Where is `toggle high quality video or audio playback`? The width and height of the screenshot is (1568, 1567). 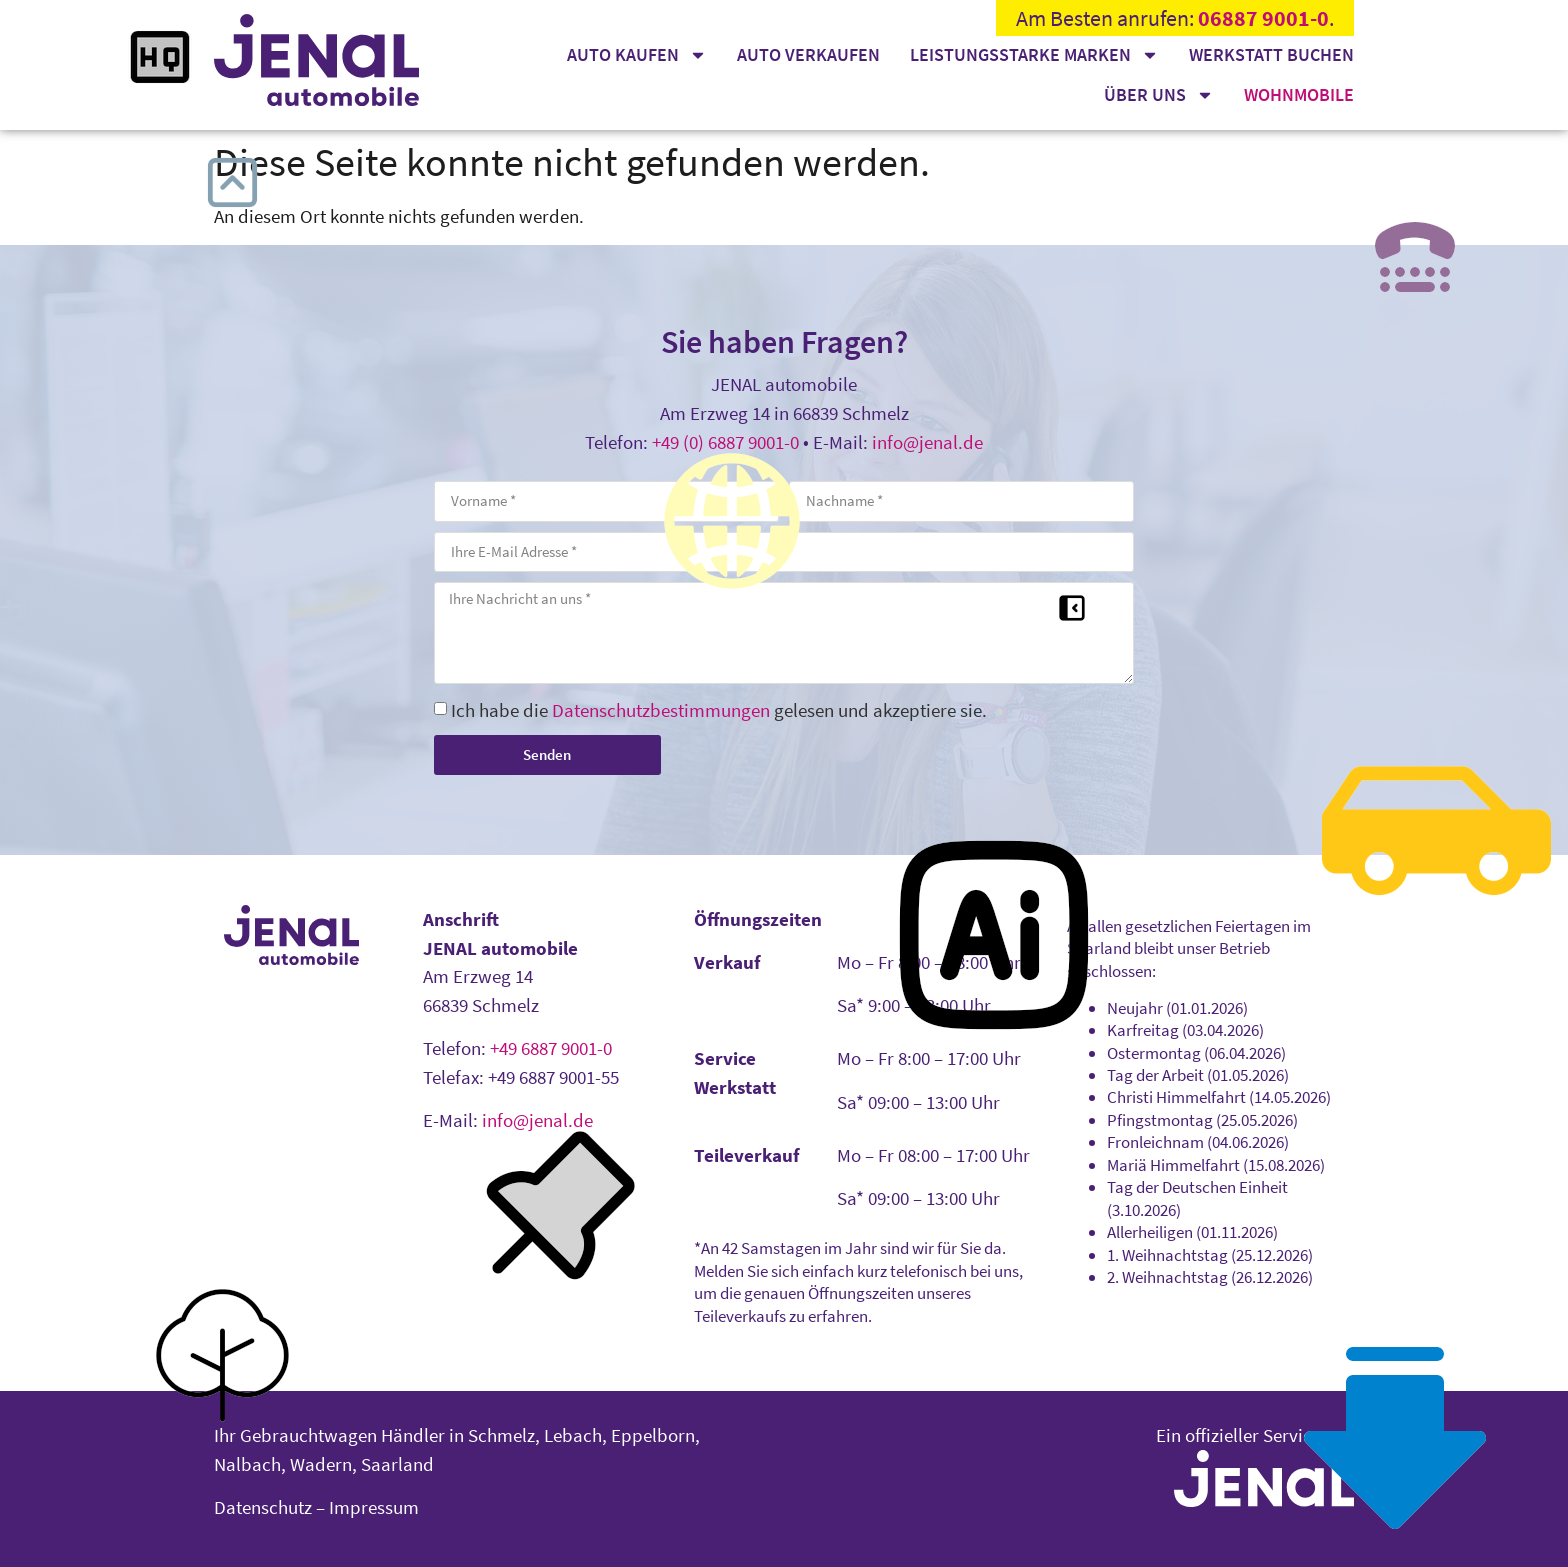 toggle high quality video or audio playback is located at coordinates (160, 57).